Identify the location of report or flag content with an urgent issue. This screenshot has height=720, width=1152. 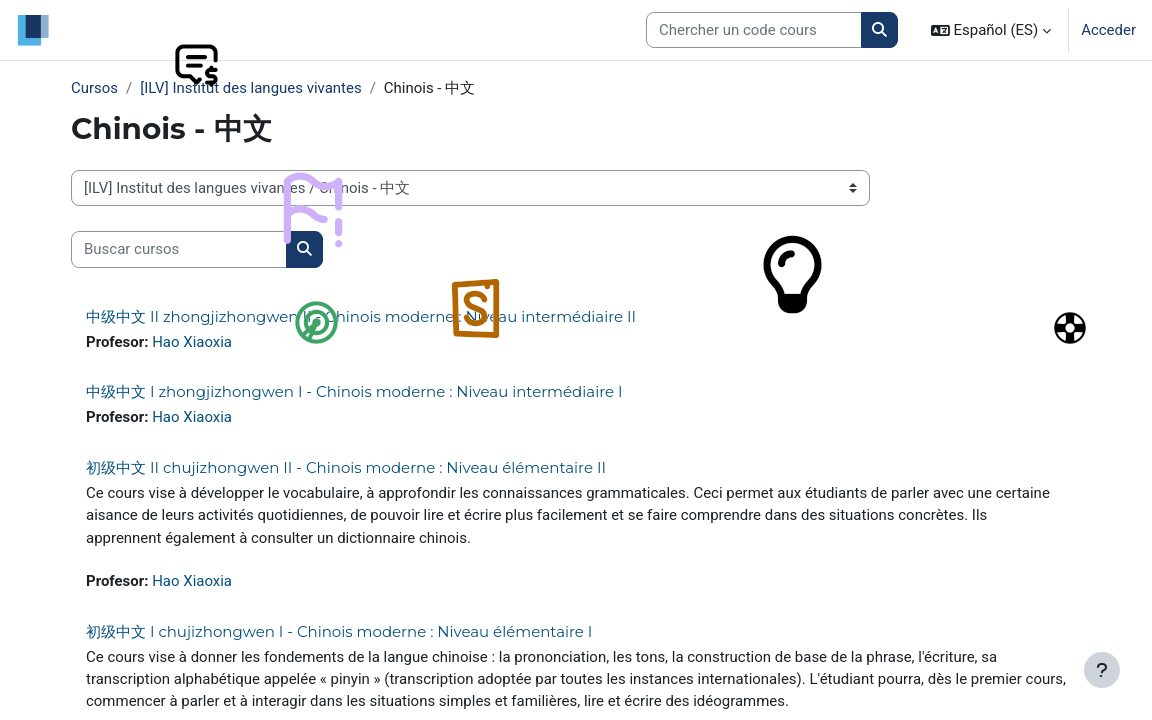
(313, 207).